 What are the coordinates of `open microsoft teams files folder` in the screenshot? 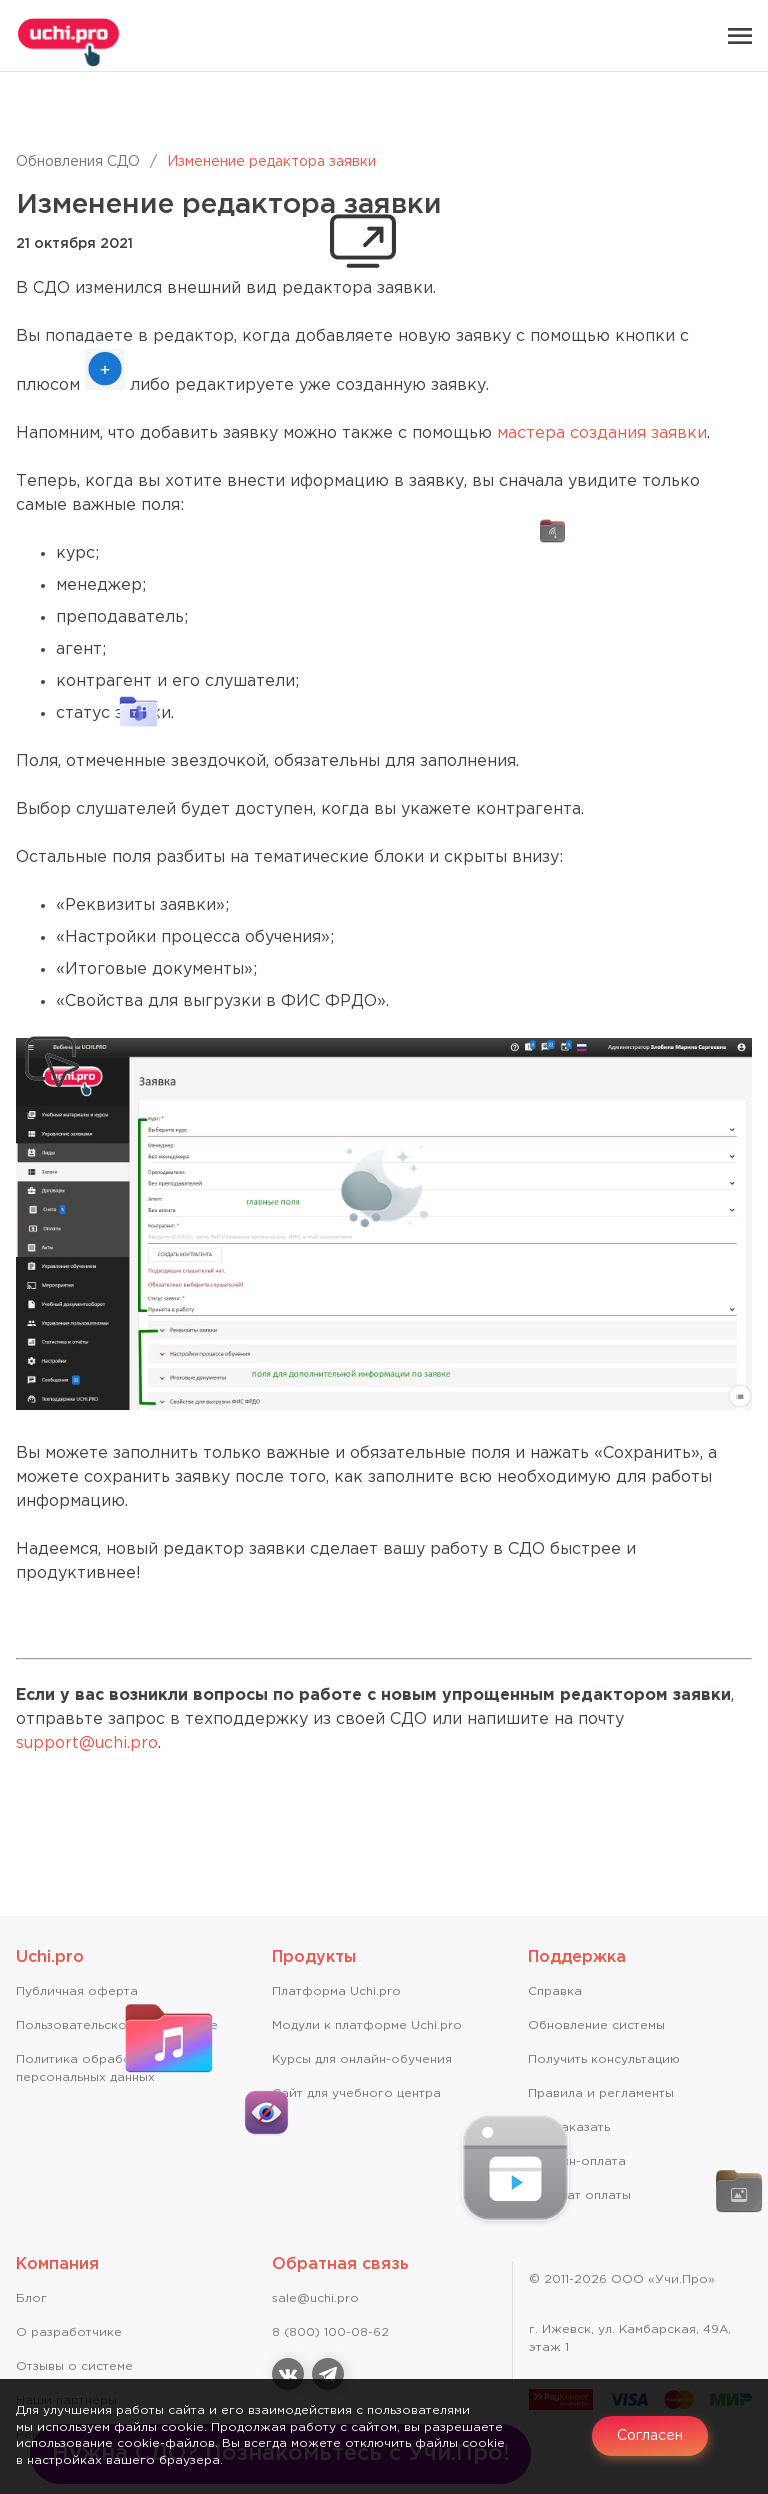 It's located at (138, 712).